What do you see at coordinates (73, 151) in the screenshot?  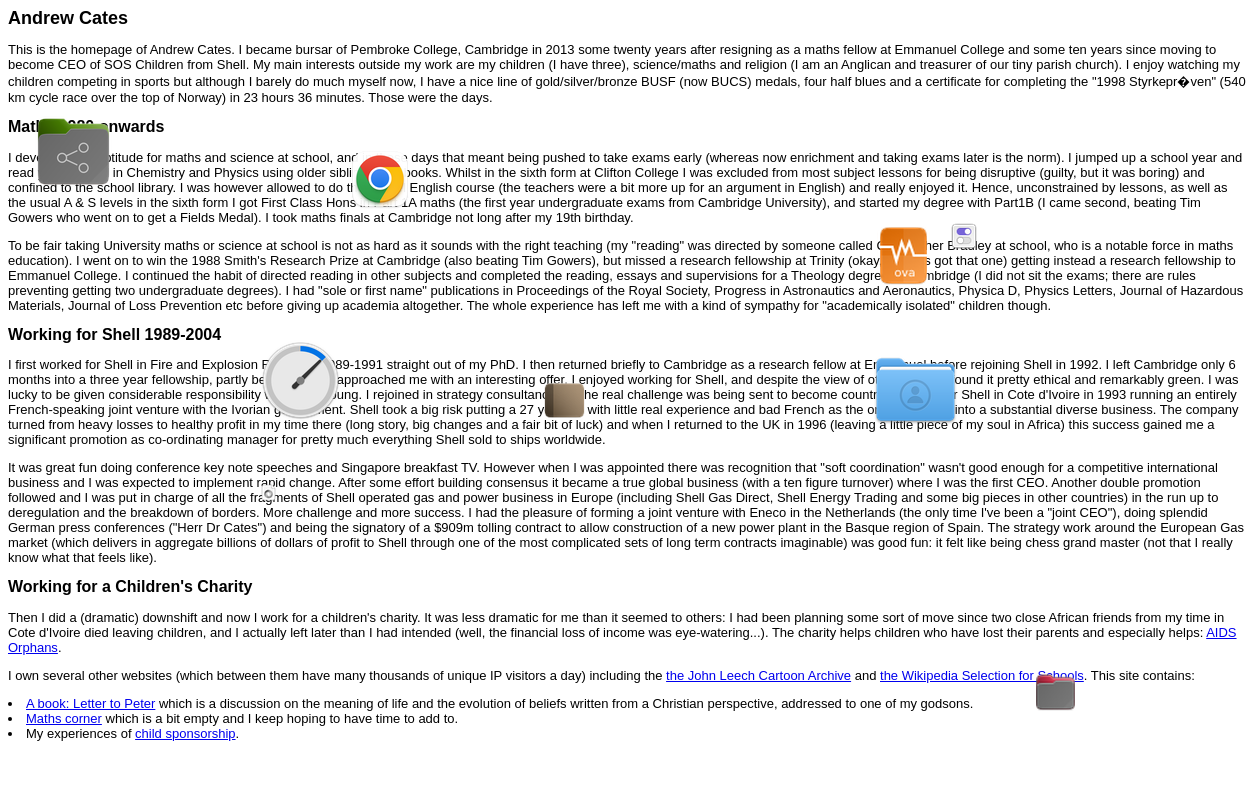 I see `access your public shared folder` at bounding box center [73, 151].